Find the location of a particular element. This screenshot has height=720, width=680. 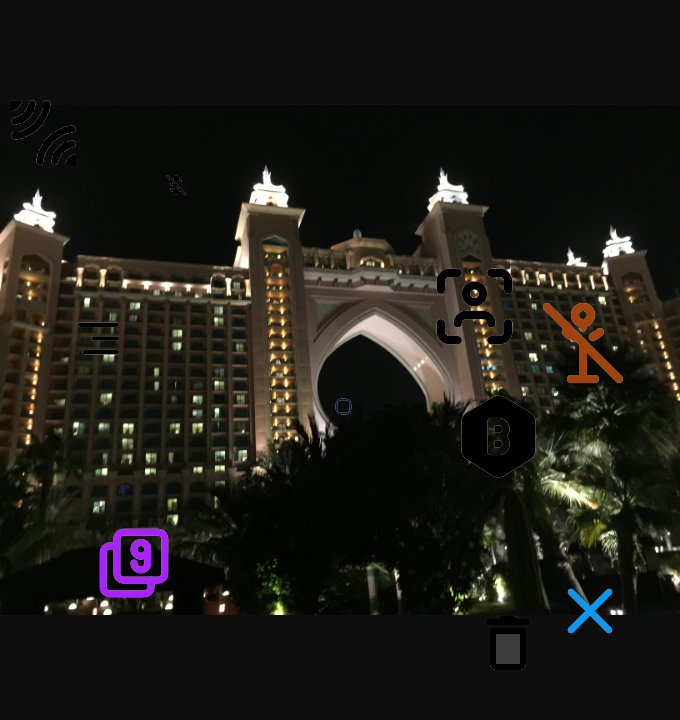

scan or verify user identity is located at coordinates (474, 306).